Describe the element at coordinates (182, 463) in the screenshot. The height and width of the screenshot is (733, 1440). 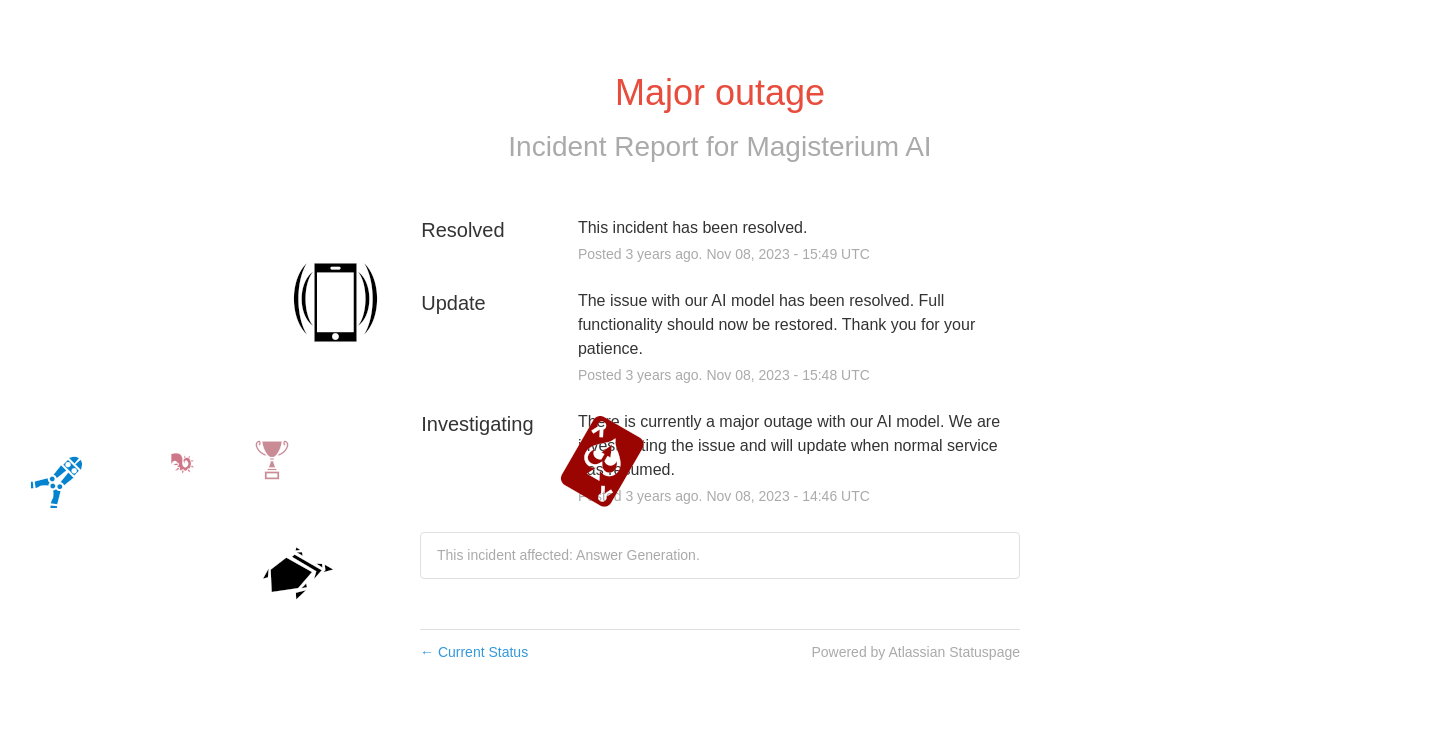
I see `select tentacle monster or creature type` at that location.